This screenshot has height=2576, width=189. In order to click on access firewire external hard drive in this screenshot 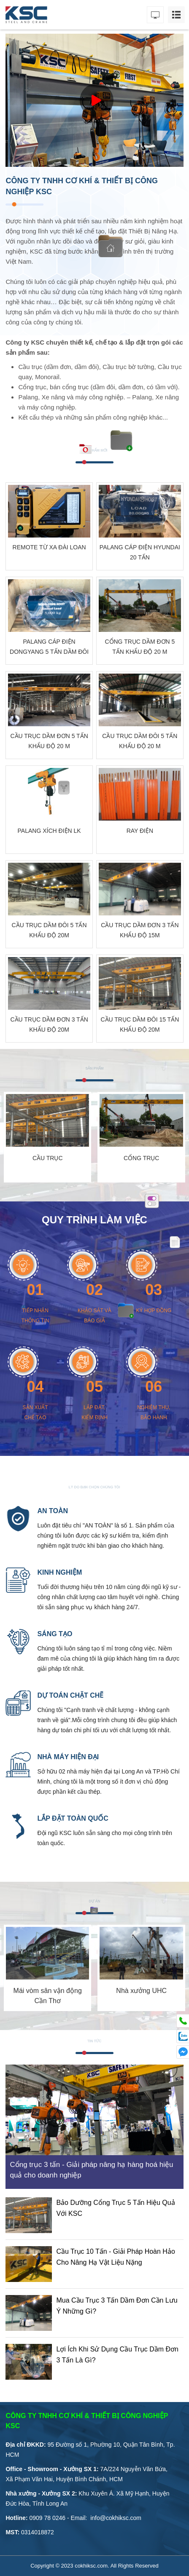, I will do `click(64, 787)`.